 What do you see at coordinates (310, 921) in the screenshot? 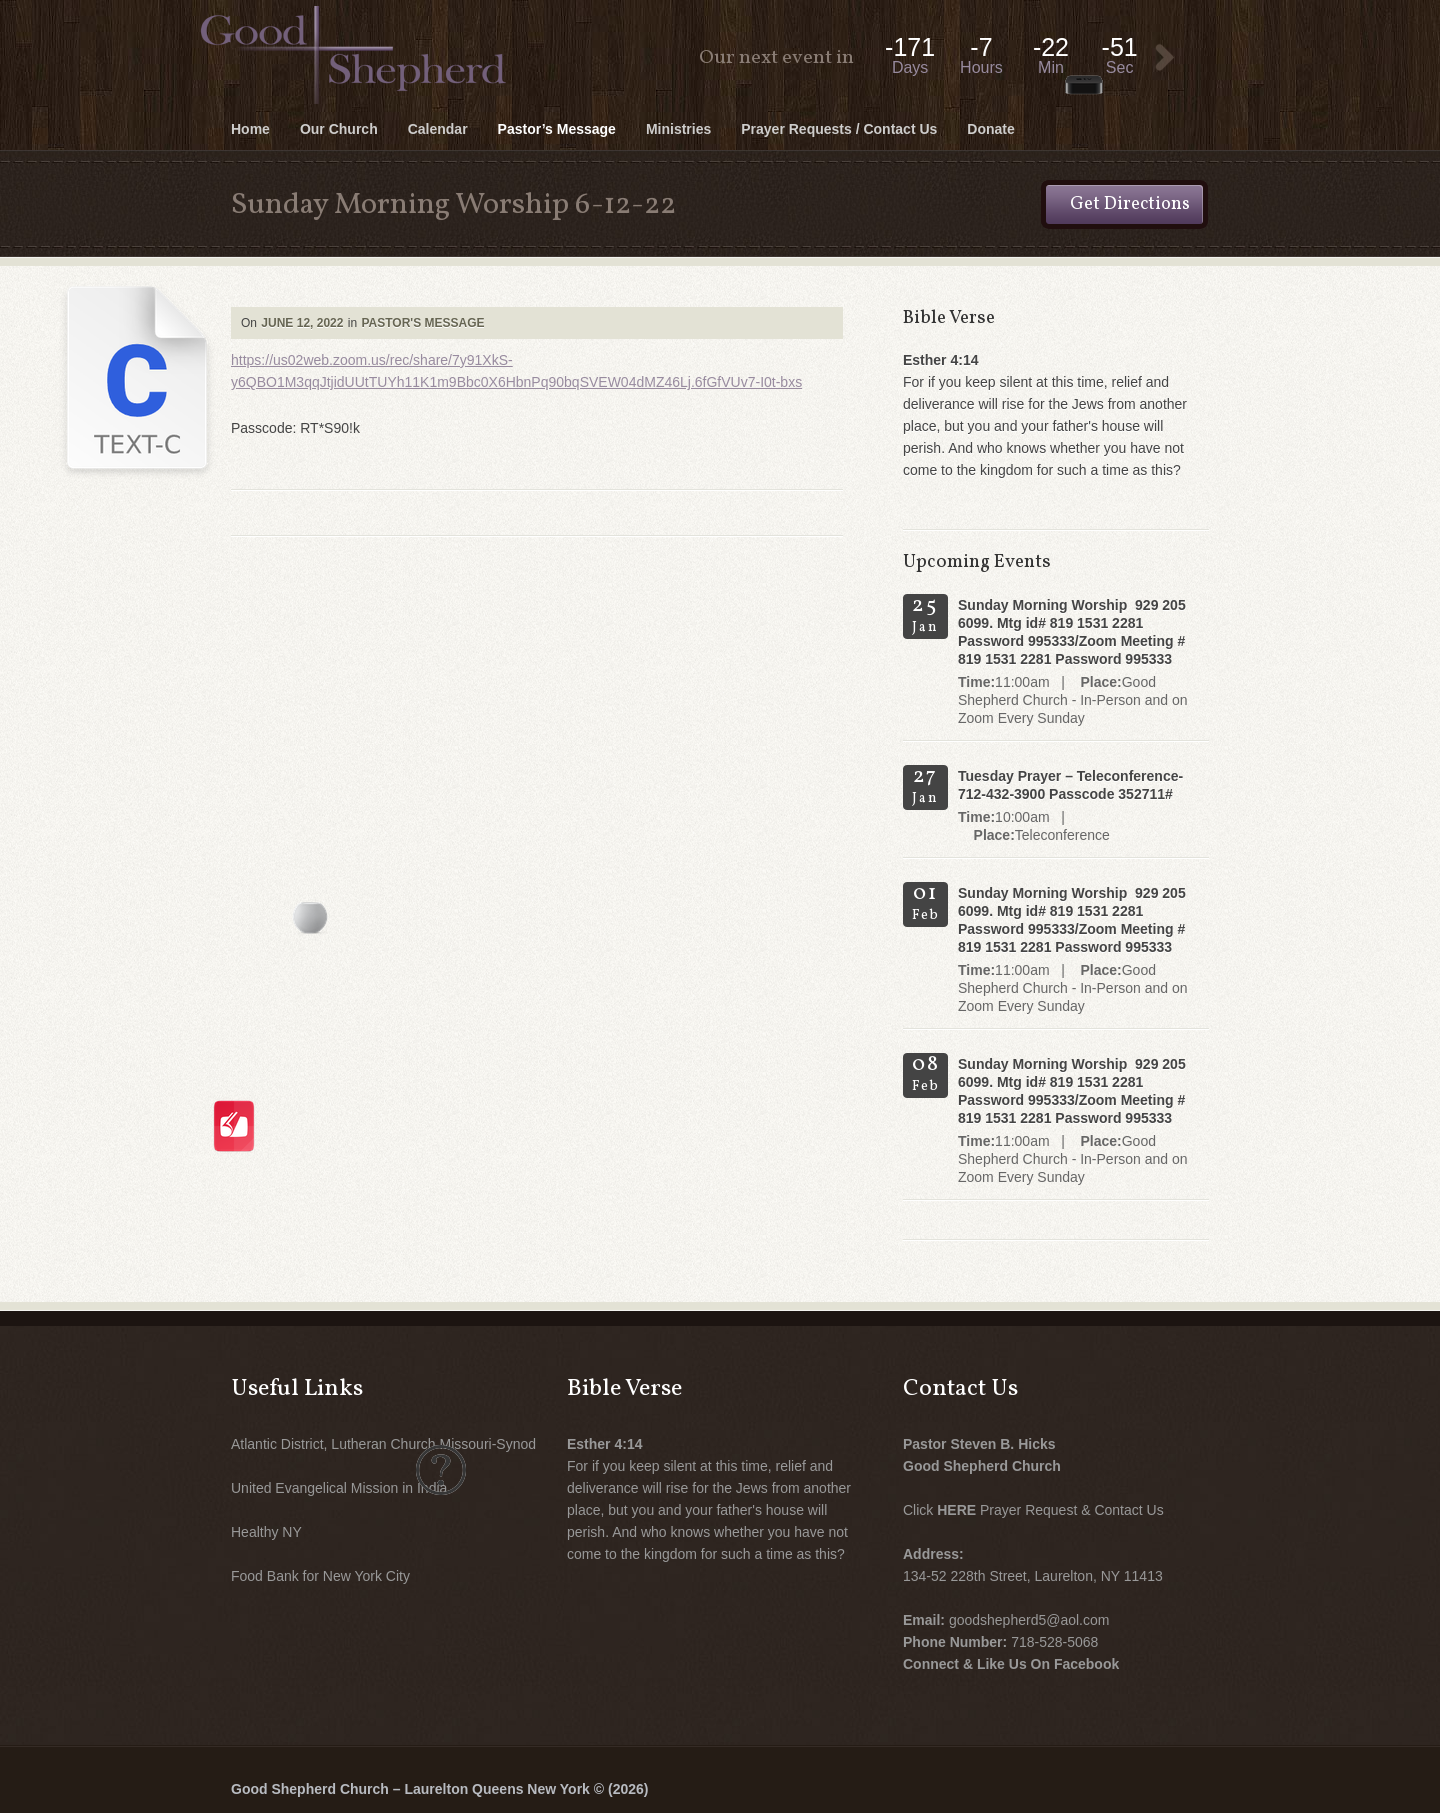
I see `homepod mini smart speaker device` at bounding box center [310, 921].